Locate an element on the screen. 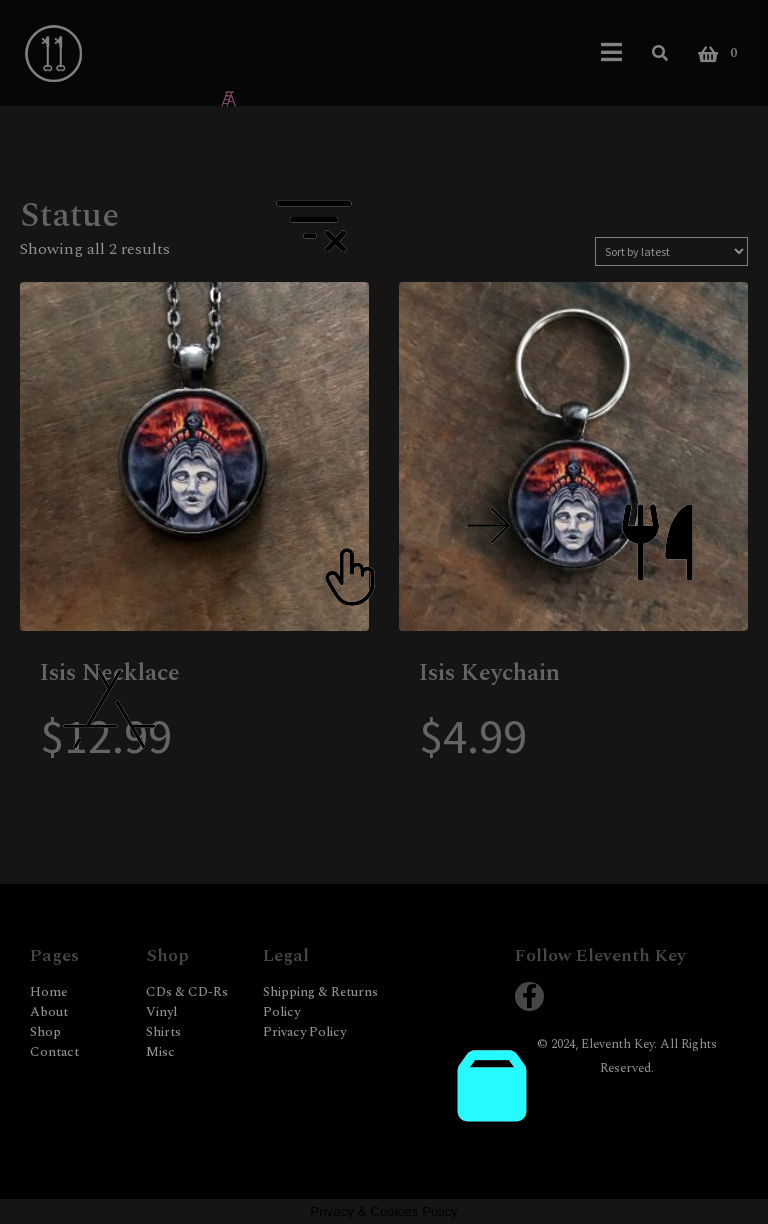 The width and height of the screenshot is (768, 1224). tap or click to interact with an element is located at coordinates (350, 577).